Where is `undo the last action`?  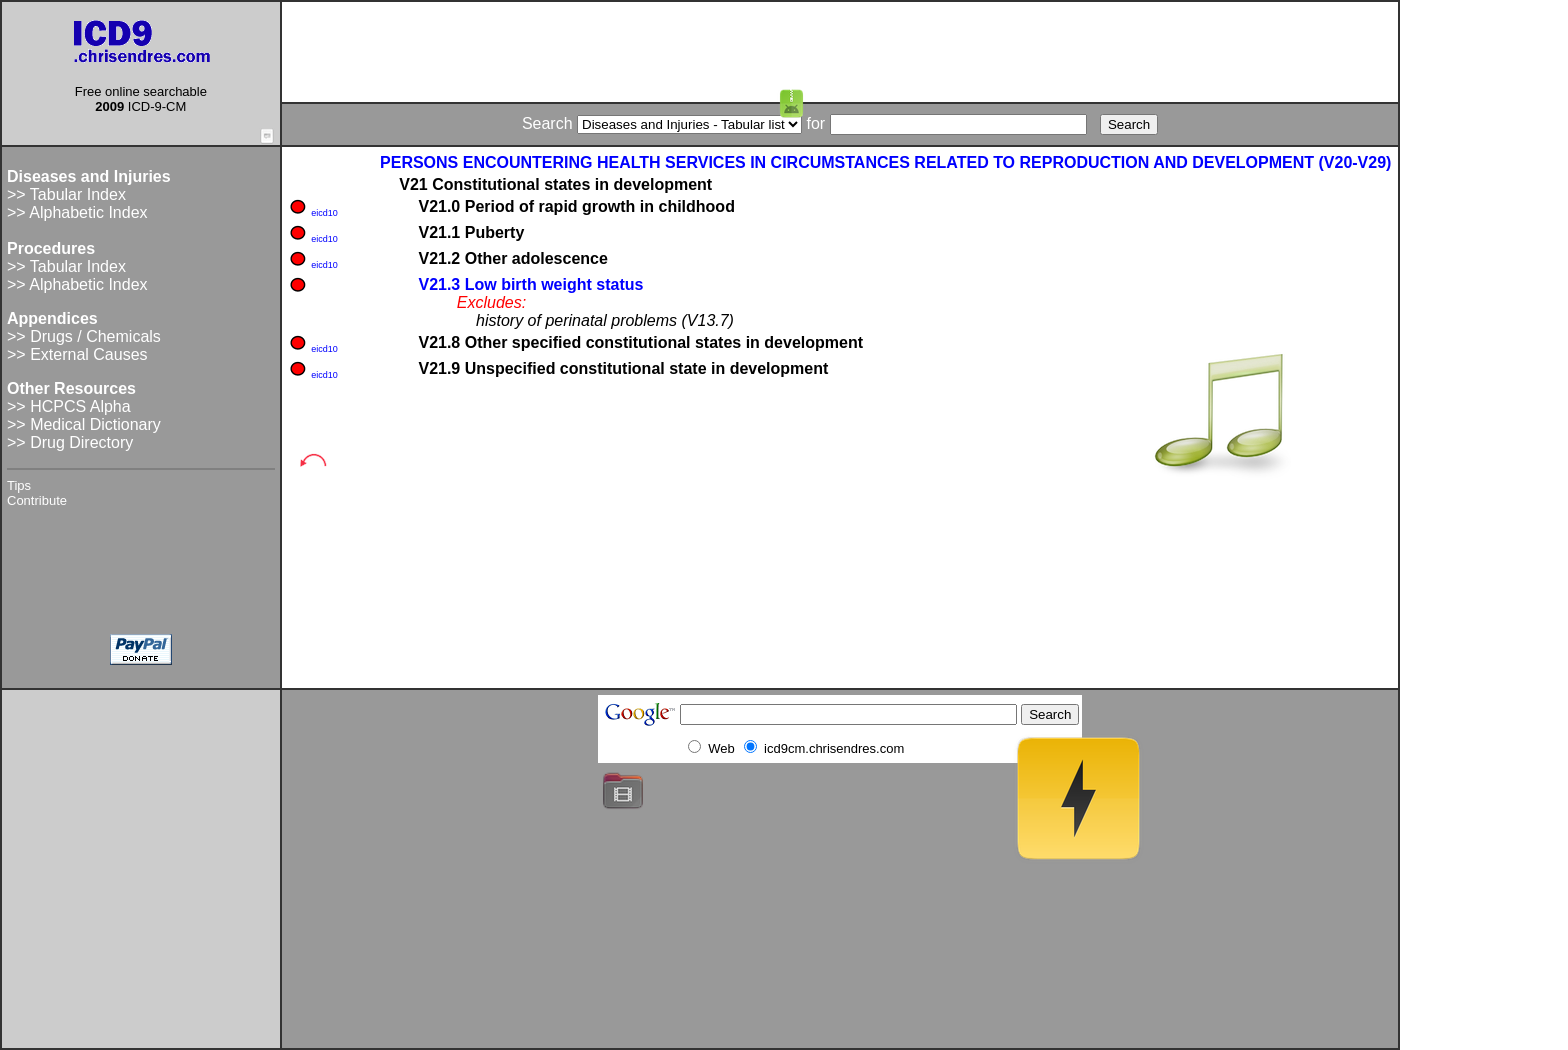
undo the last action is located at coordinates (314, 460).